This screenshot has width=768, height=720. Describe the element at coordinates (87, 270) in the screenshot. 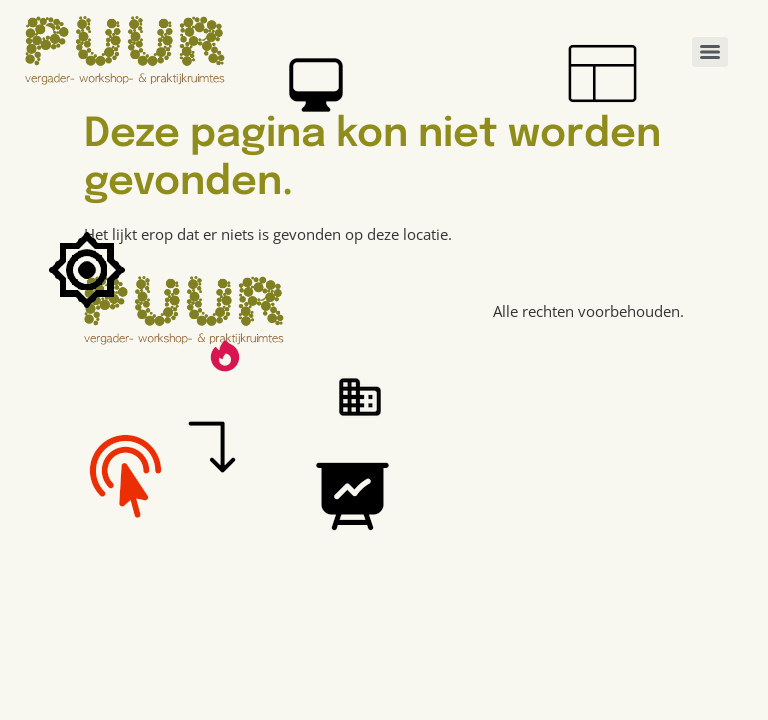

I see `increase screen brightness` at that location.